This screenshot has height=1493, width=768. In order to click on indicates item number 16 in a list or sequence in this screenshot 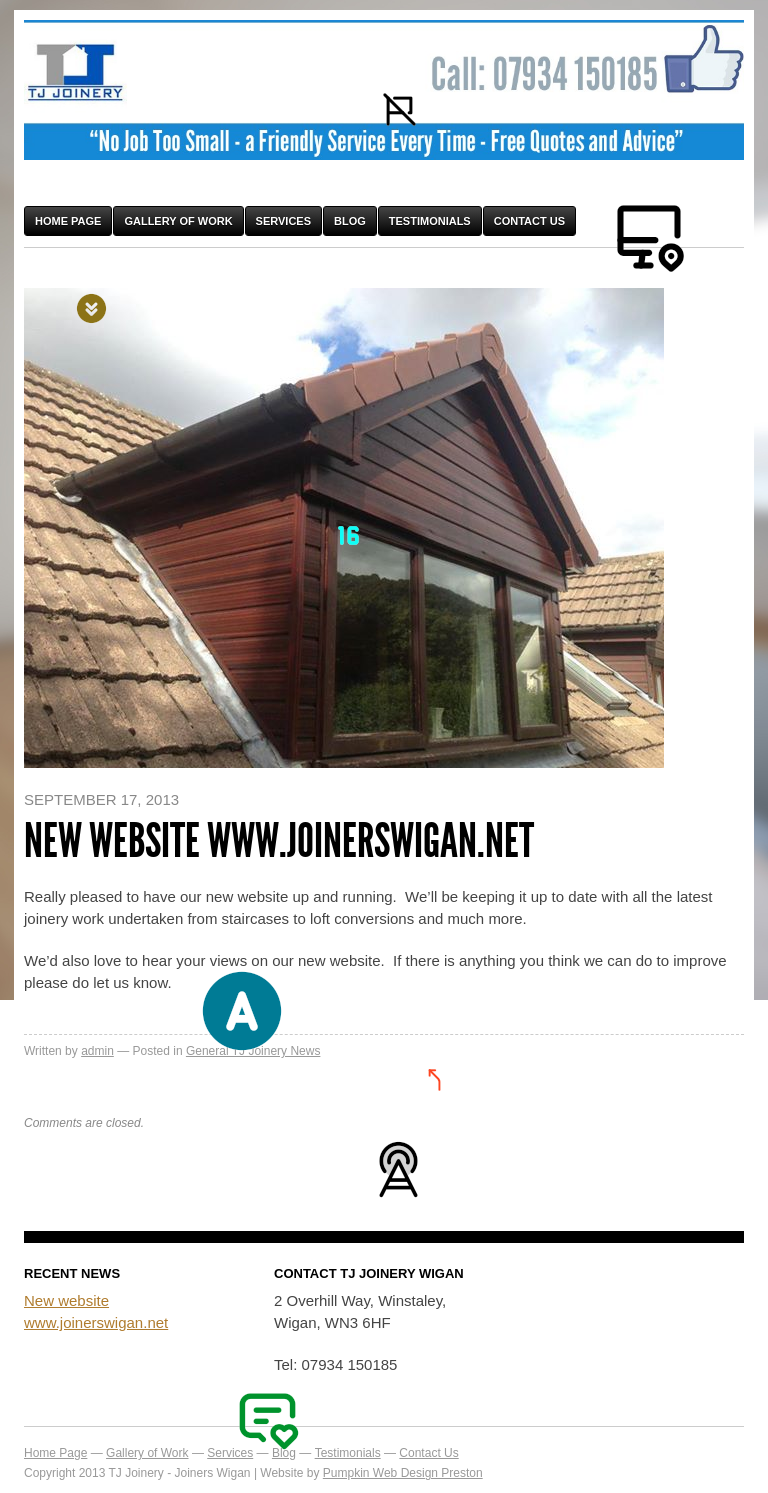, I will do `click(347, 535)`.